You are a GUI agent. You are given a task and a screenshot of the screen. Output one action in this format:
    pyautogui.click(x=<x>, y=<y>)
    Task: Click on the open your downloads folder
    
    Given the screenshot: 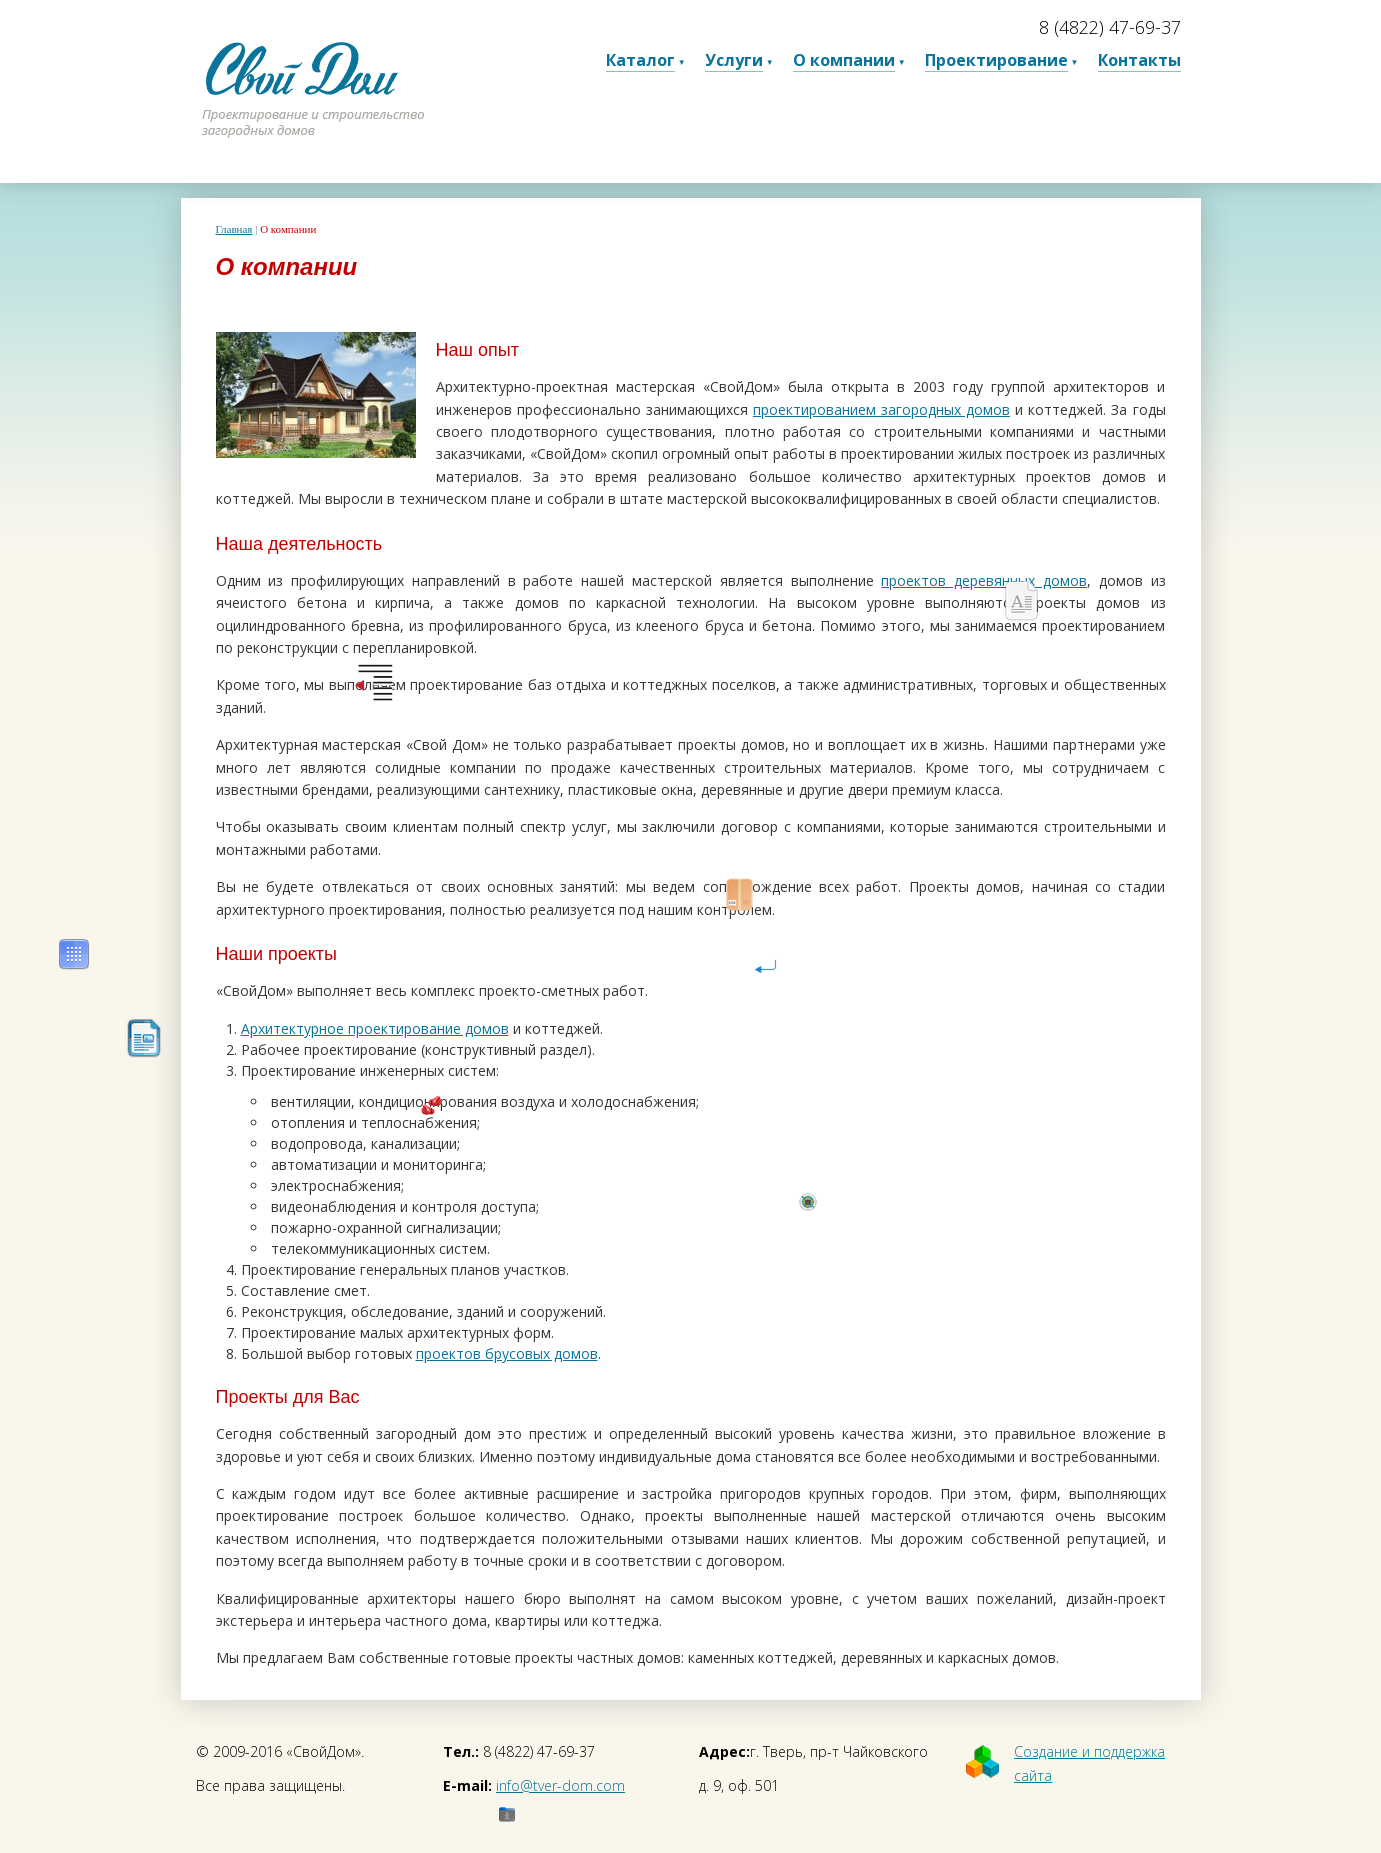 What is the action you would take?
    pyautogui.click(x=507, y=1814)
    